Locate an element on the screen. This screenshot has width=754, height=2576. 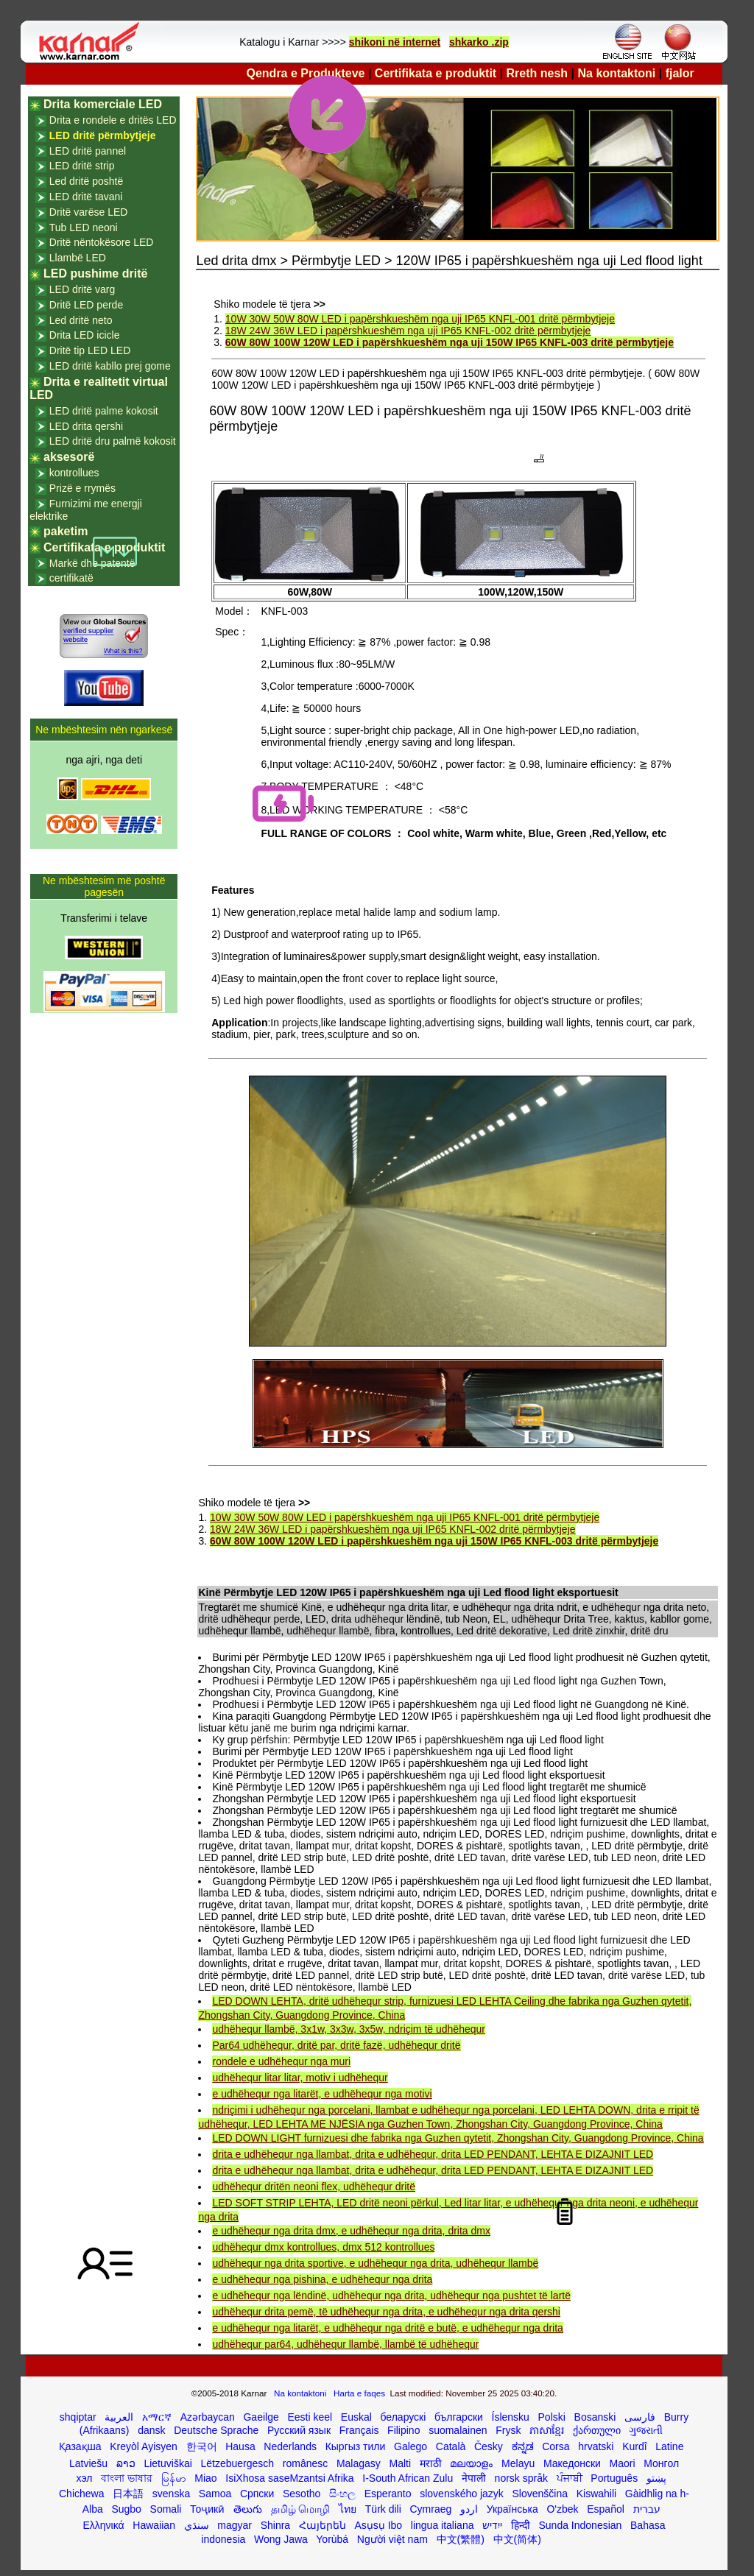
indicates a designated smoking area is located at coordinates (539, 459).